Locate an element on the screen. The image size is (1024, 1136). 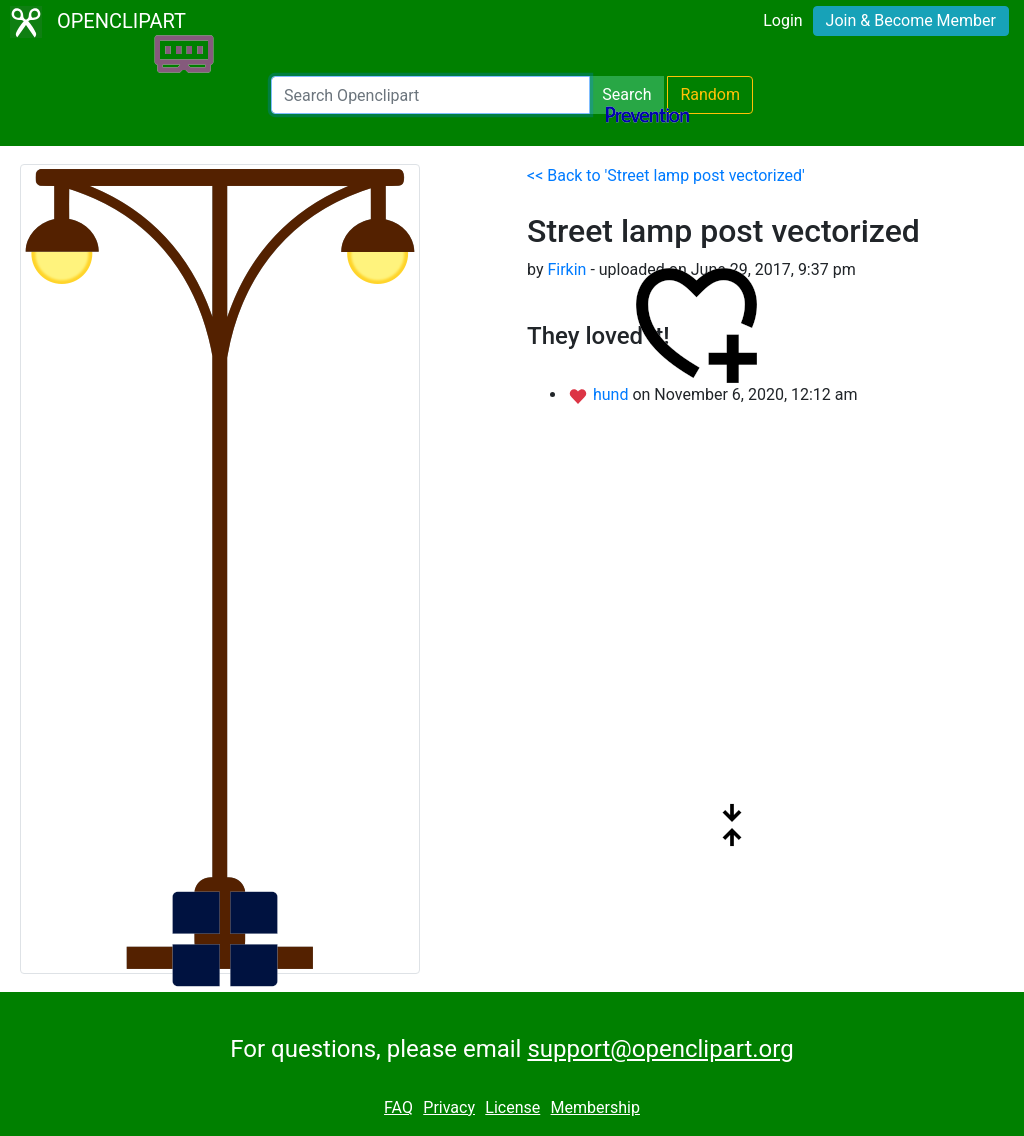
prevention magazine brand logo is located at coordinates (647, 114).